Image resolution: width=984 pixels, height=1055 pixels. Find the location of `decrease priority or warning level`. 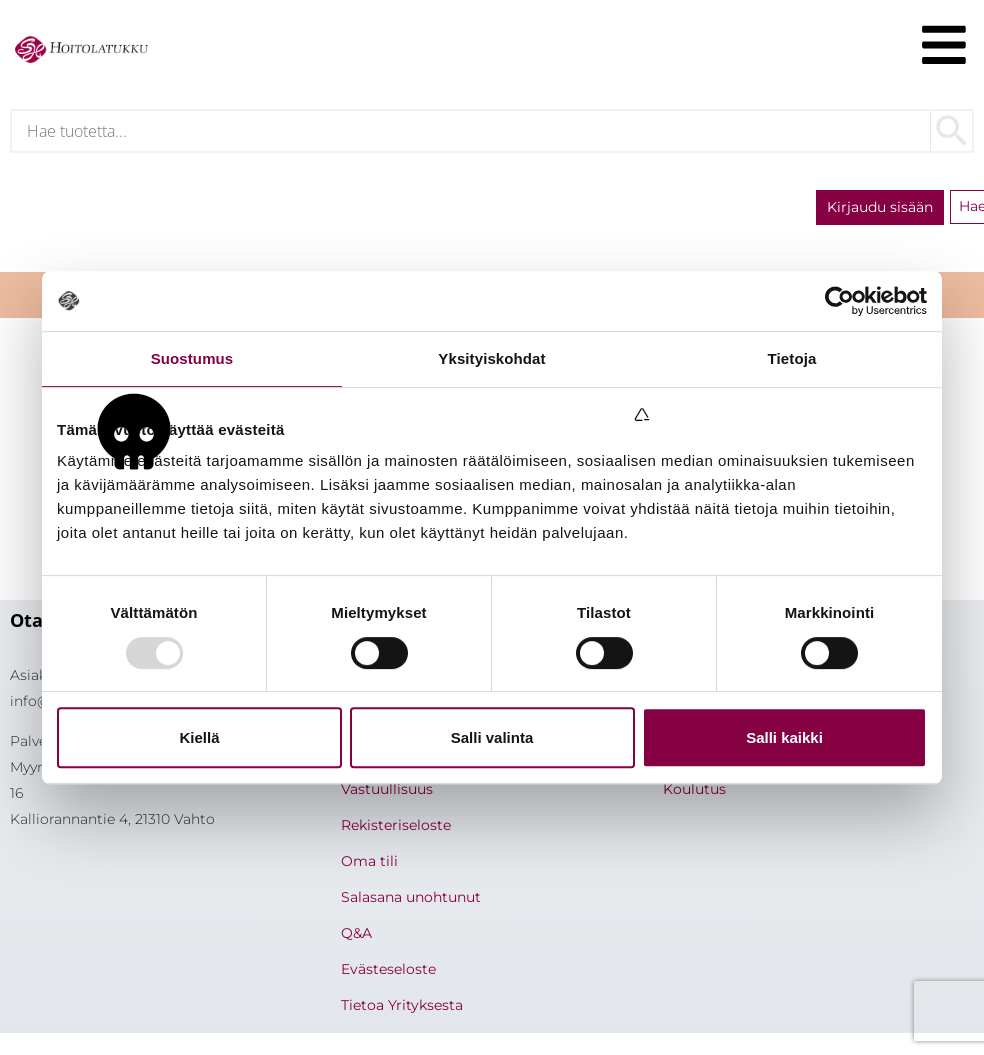

decrease priority or warning level is located at coordinates (642, 415).